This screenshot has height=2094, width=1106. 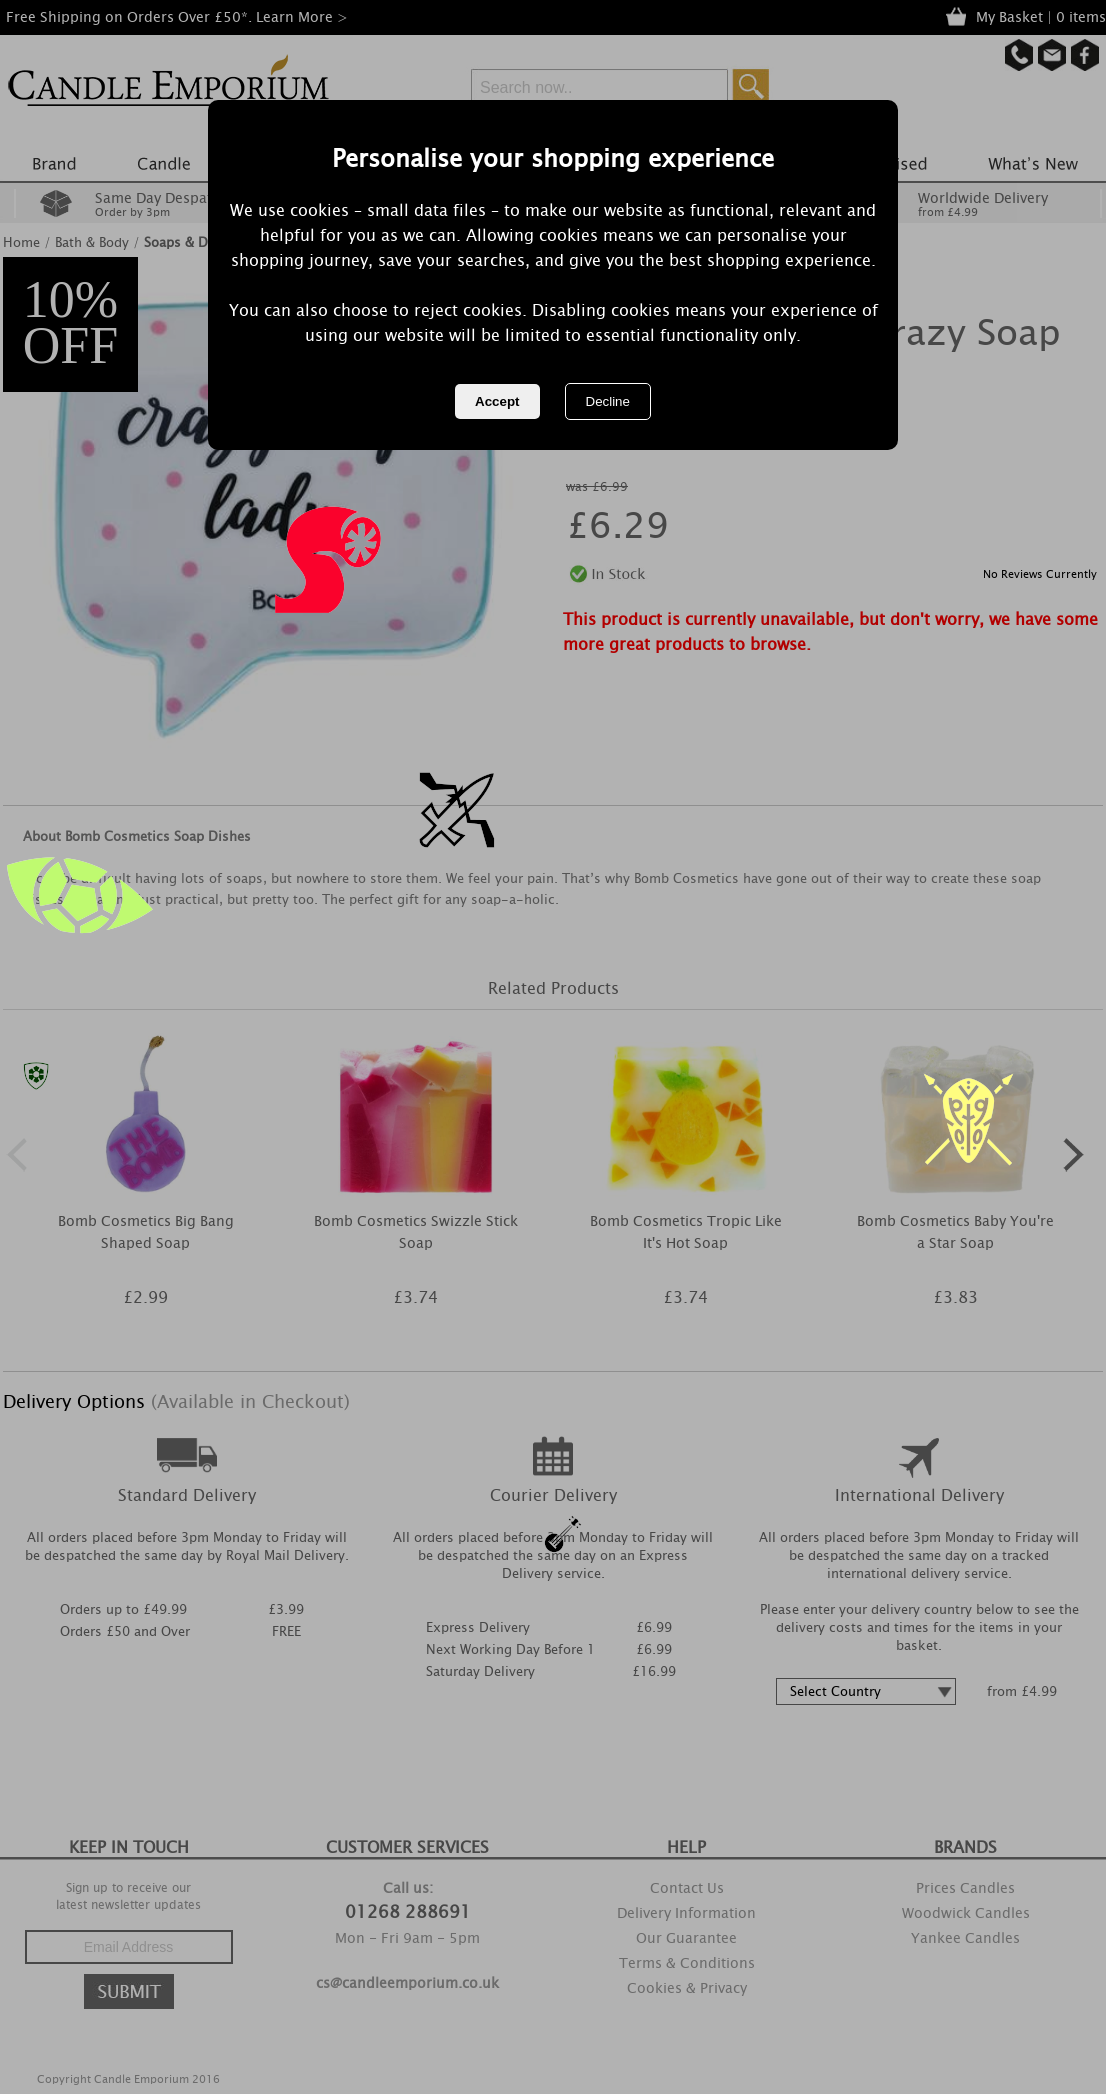 What do you see at coordinates (457, 810) in the screenshot?
I see `equip a lightning-enchanted weapon` at bounding box center [457, 810].